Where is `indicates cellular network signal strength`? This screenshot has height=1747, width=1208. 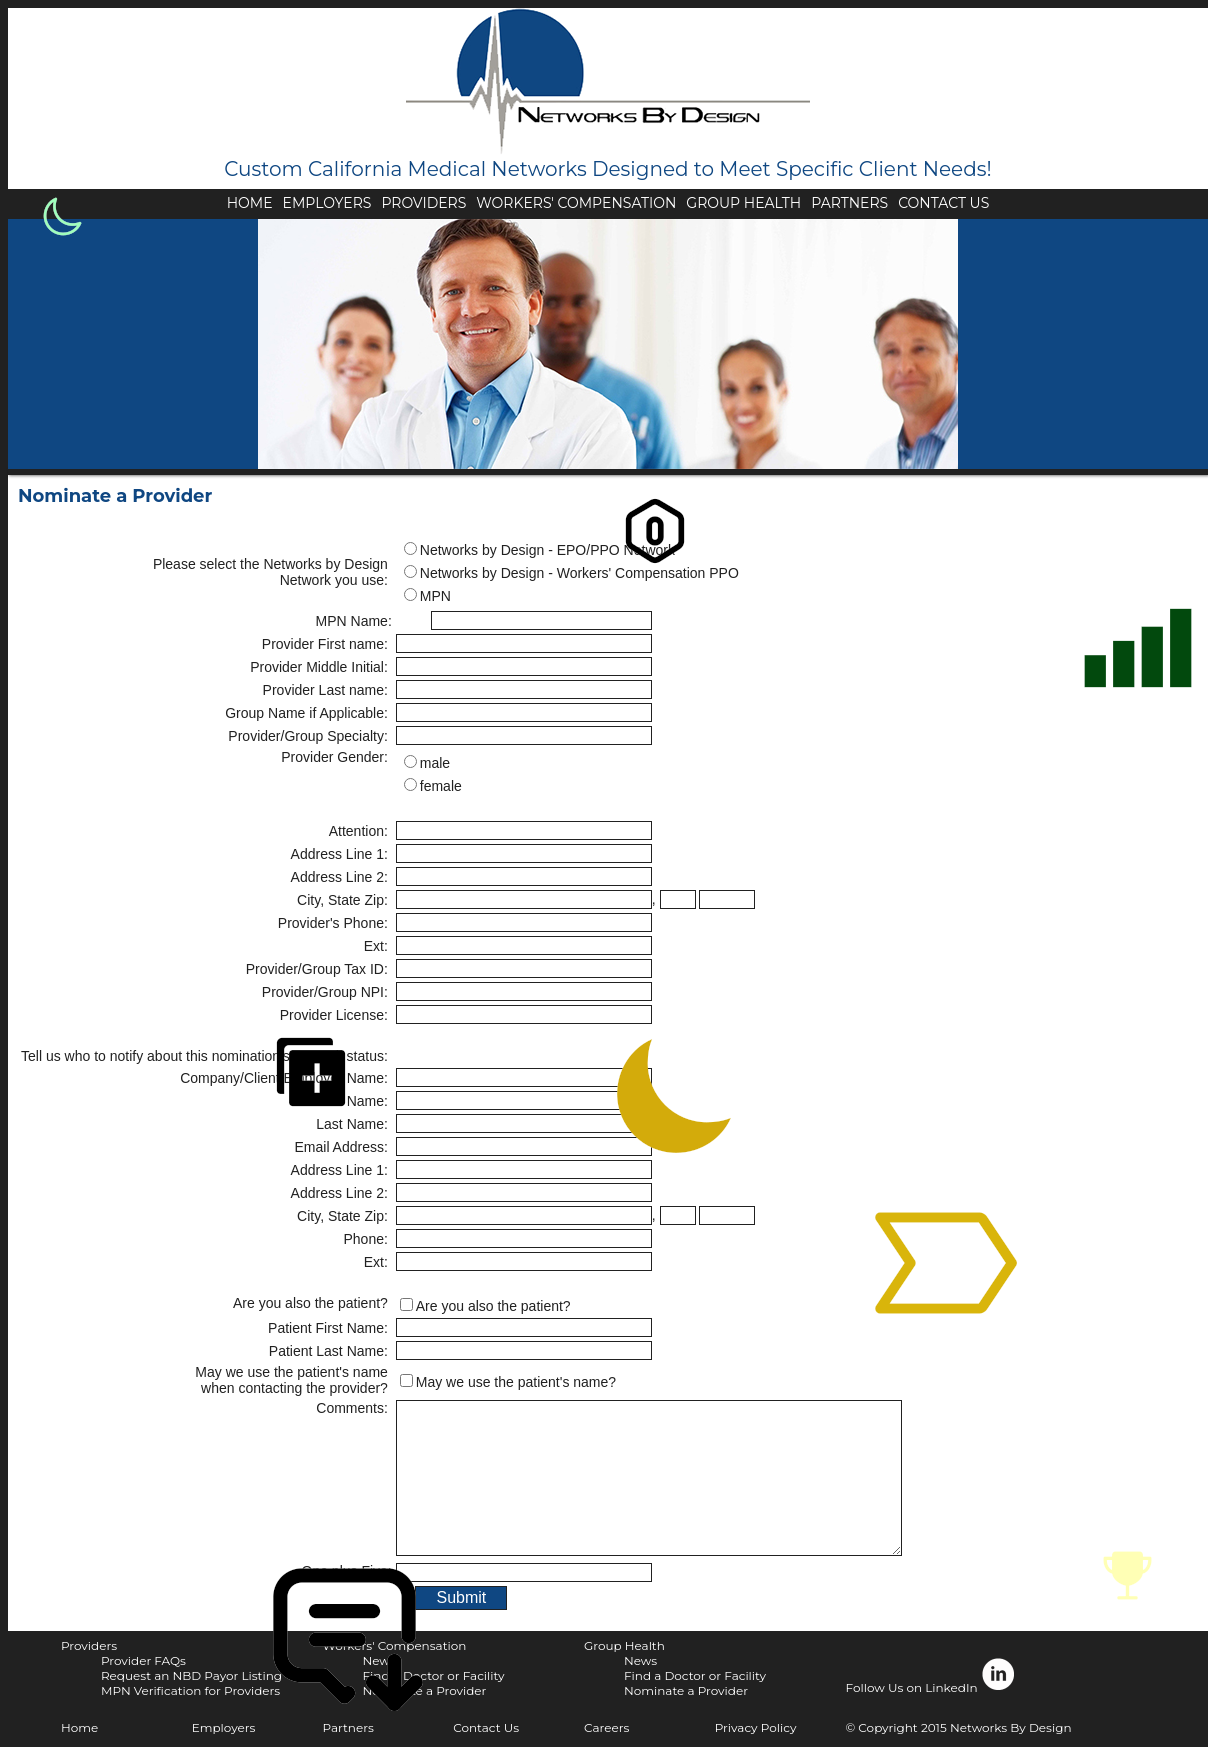 indicates cellular network signal strength is located at coordinates (1138, 648).